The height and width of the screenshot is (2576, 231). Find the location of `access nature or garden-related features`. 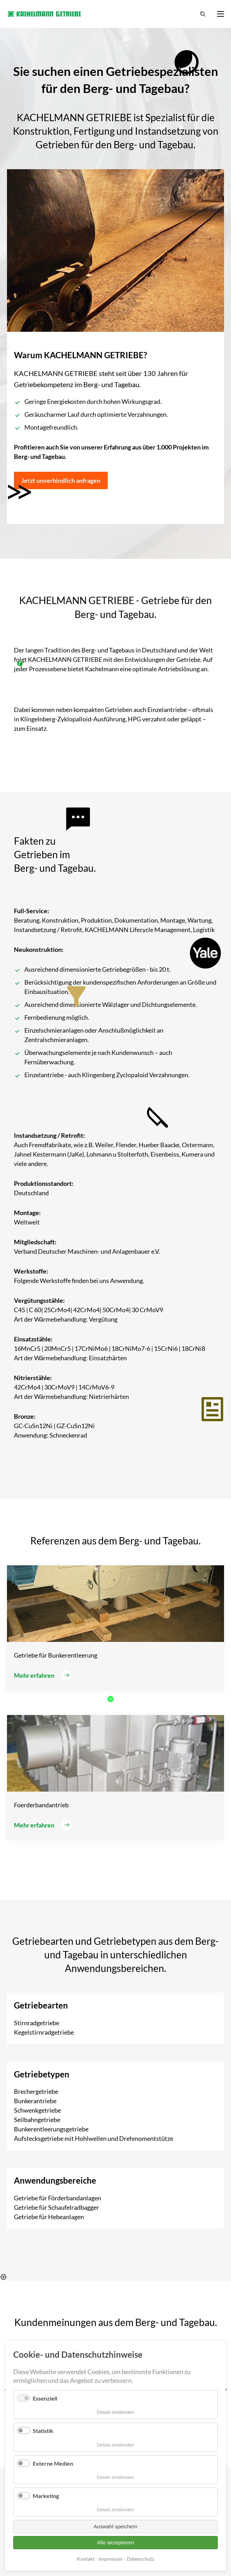

access nature or garden-related features is located at coordinates (20, 664).